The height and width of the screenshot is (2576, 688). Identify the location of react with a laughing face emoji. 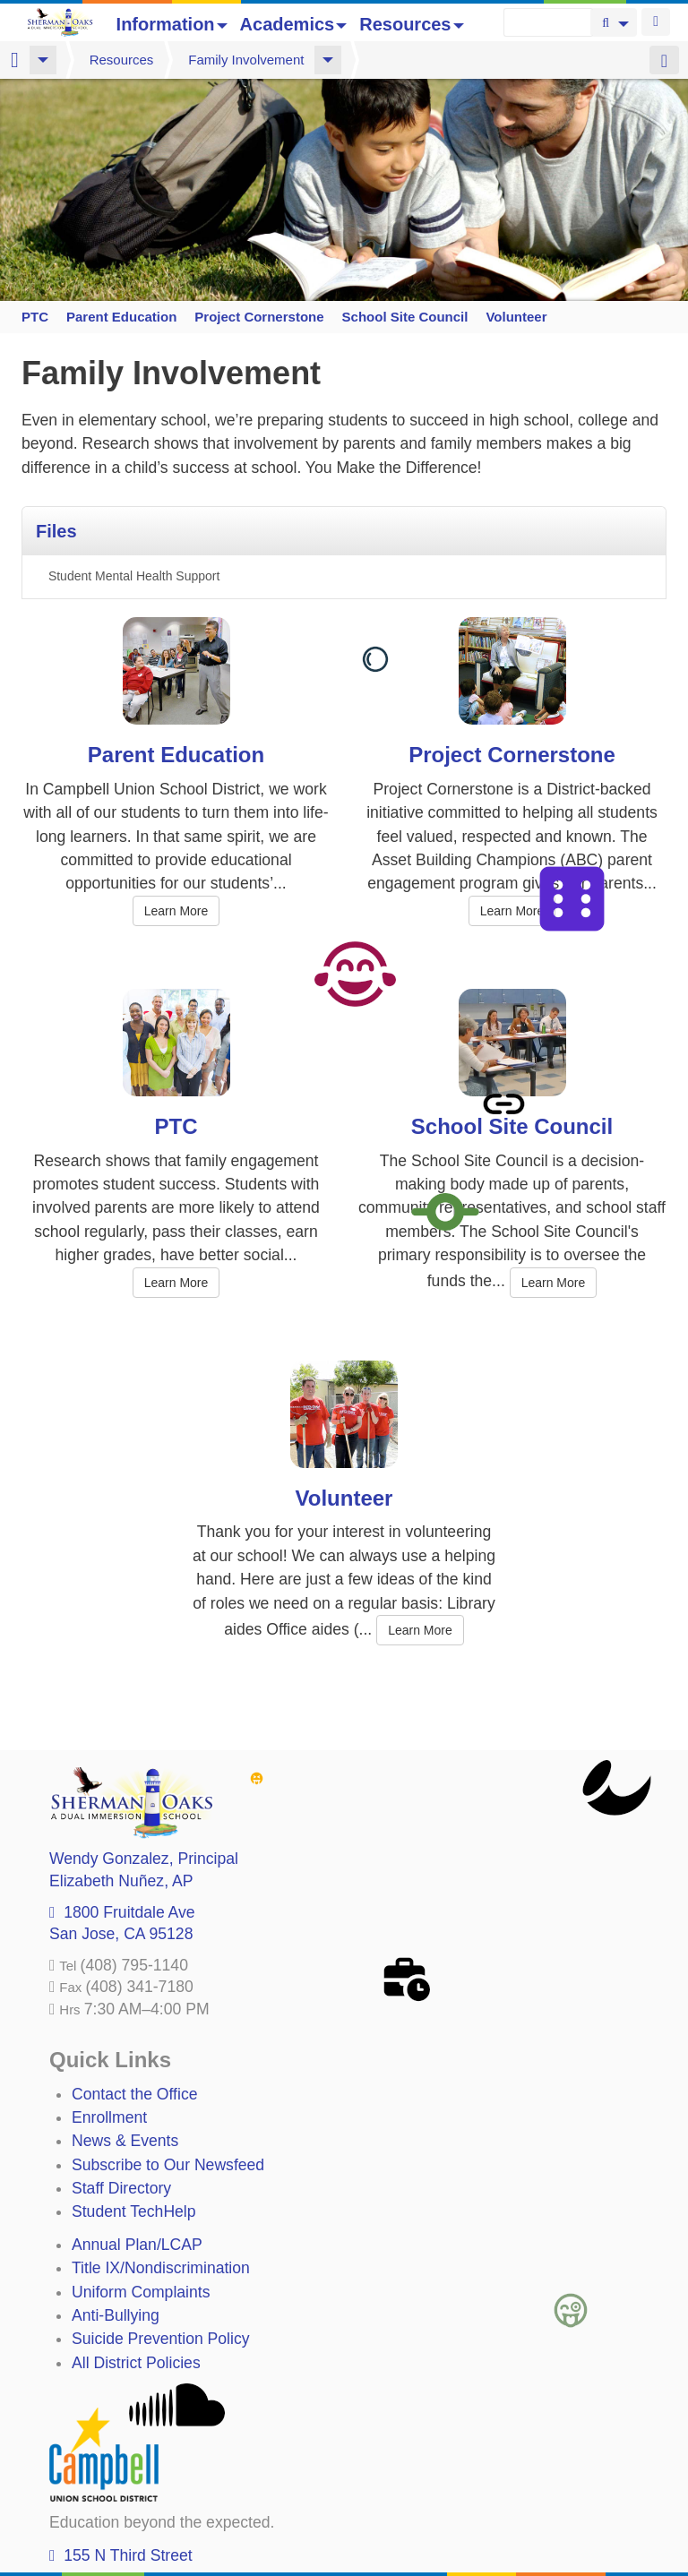
(256, 1778).